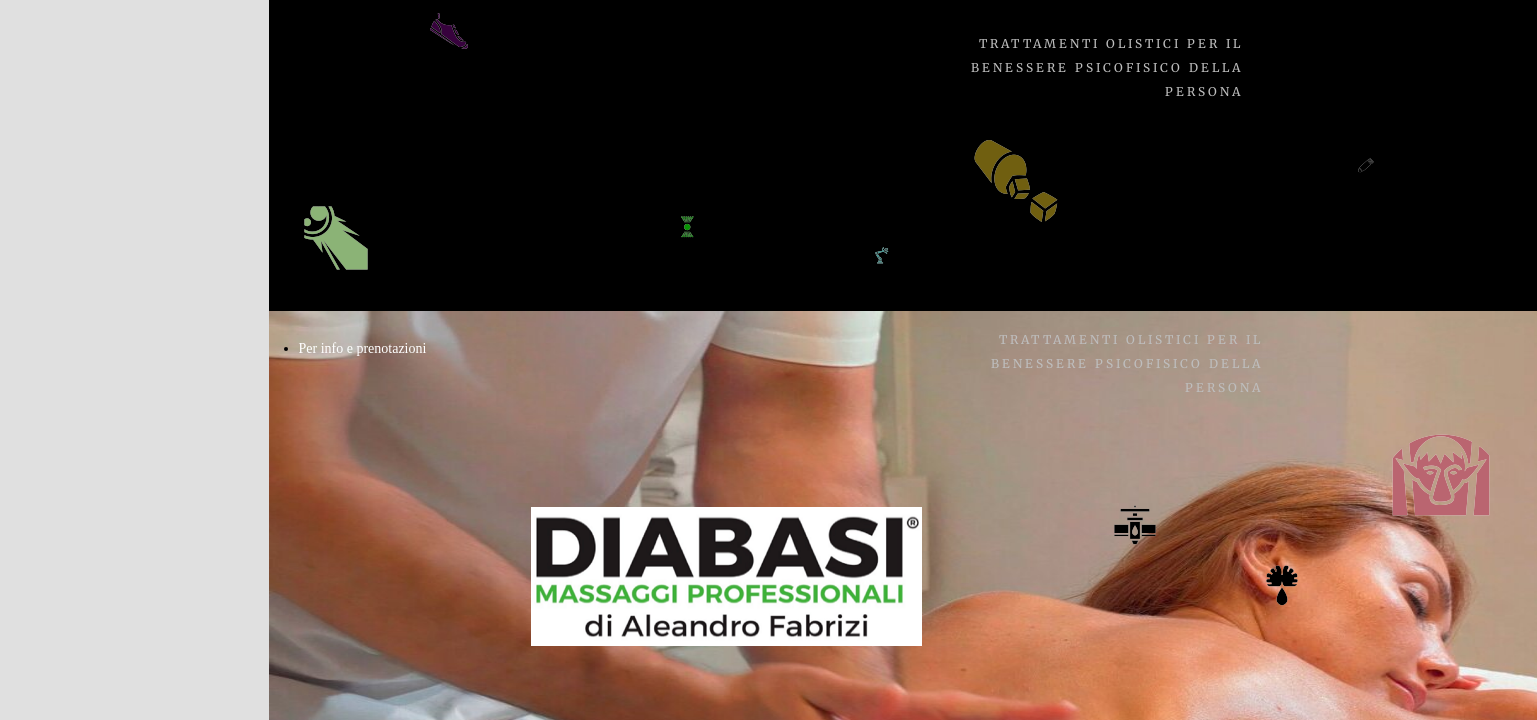 Image resolution: width=1537 pixels, height=720 pixels. I want to click on access robotic or automation controls, so click(881, 255).